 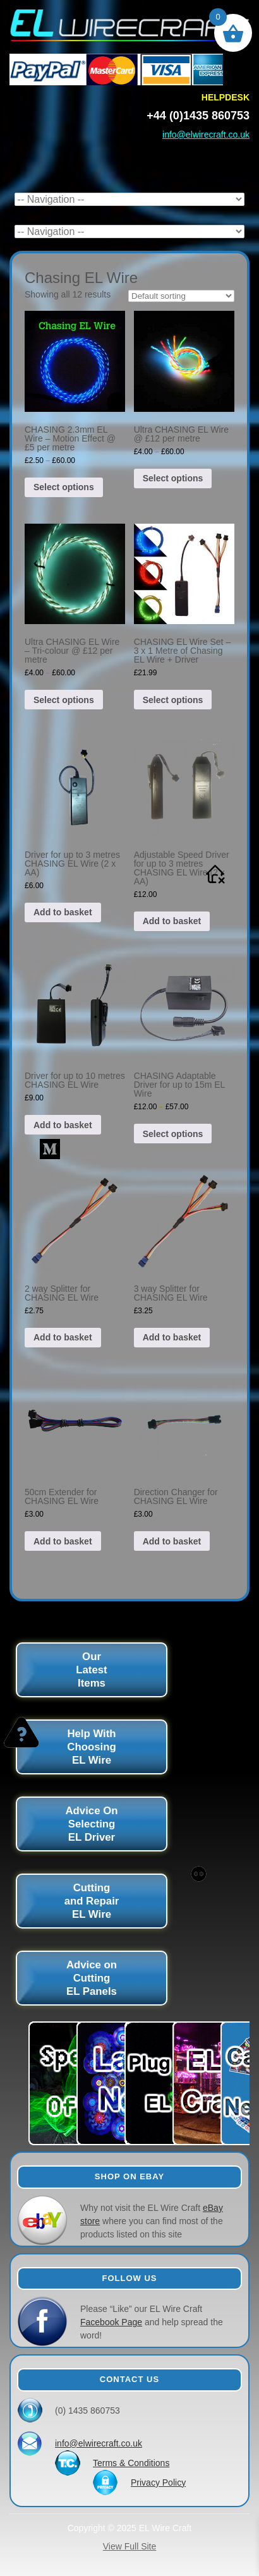 What do you see at coordinates (198, 1874) in the screenshot?
I see `open Flickr app` at bounding box center [198, 1874].